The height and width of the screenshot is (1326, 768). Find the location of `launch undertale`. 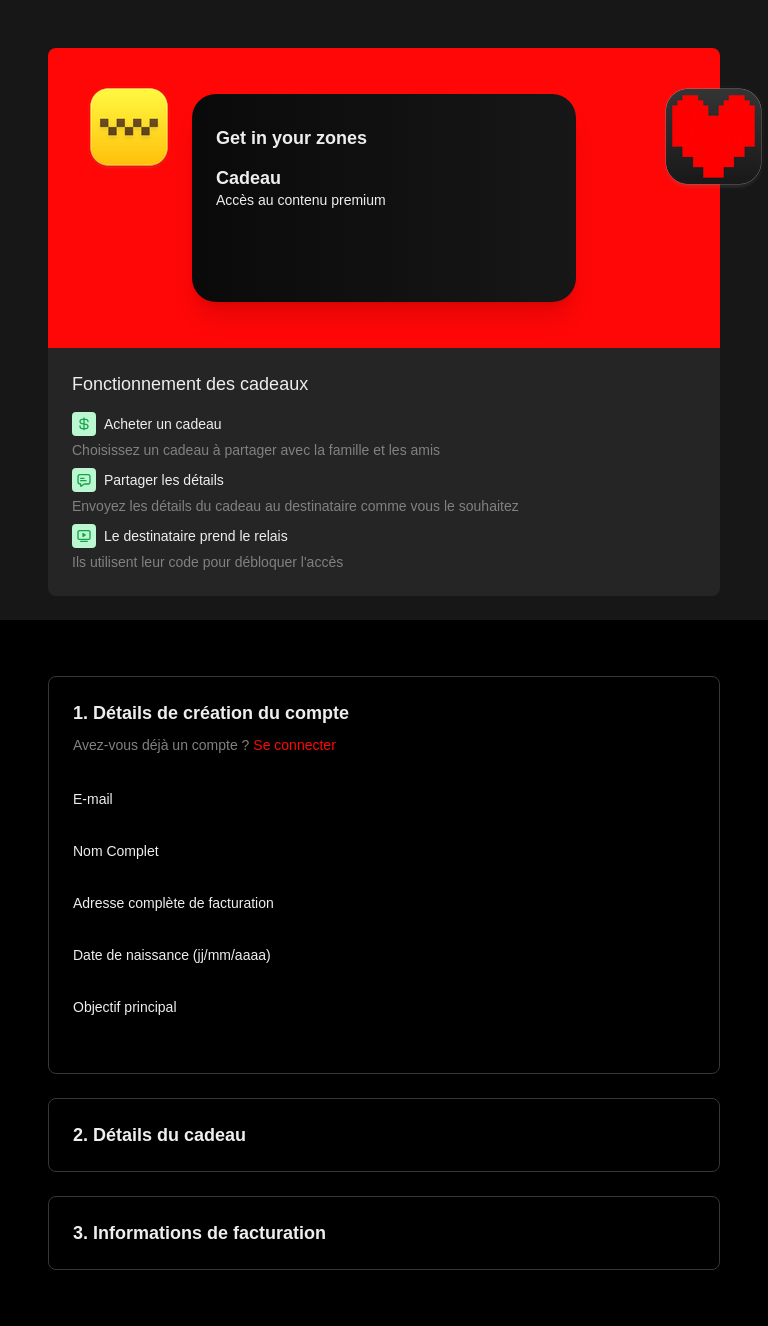

launch undertale is located at coordinates (713, 136).